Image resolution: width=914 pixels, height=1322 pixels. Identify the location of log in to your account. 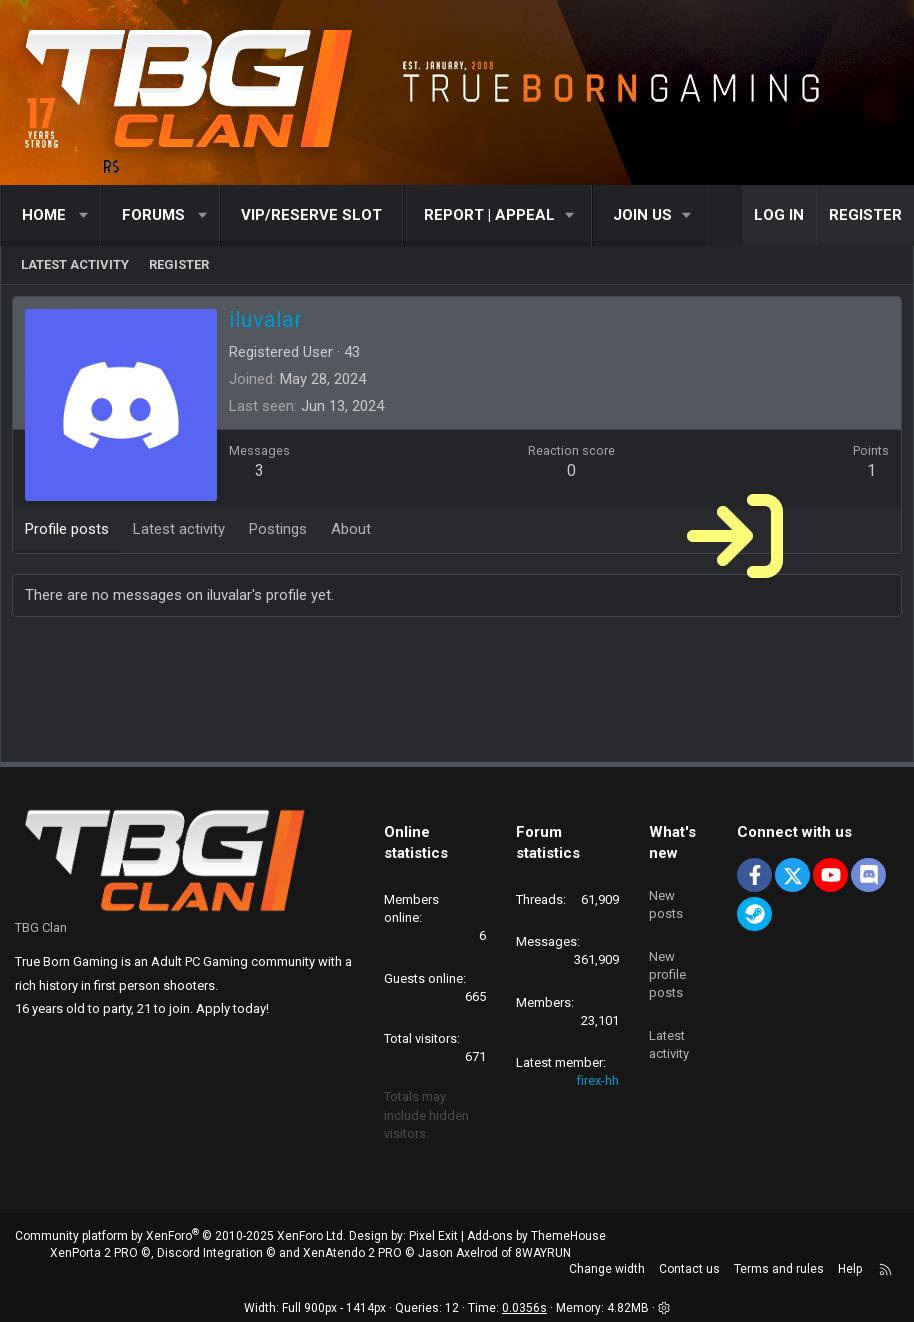
(735, 536).